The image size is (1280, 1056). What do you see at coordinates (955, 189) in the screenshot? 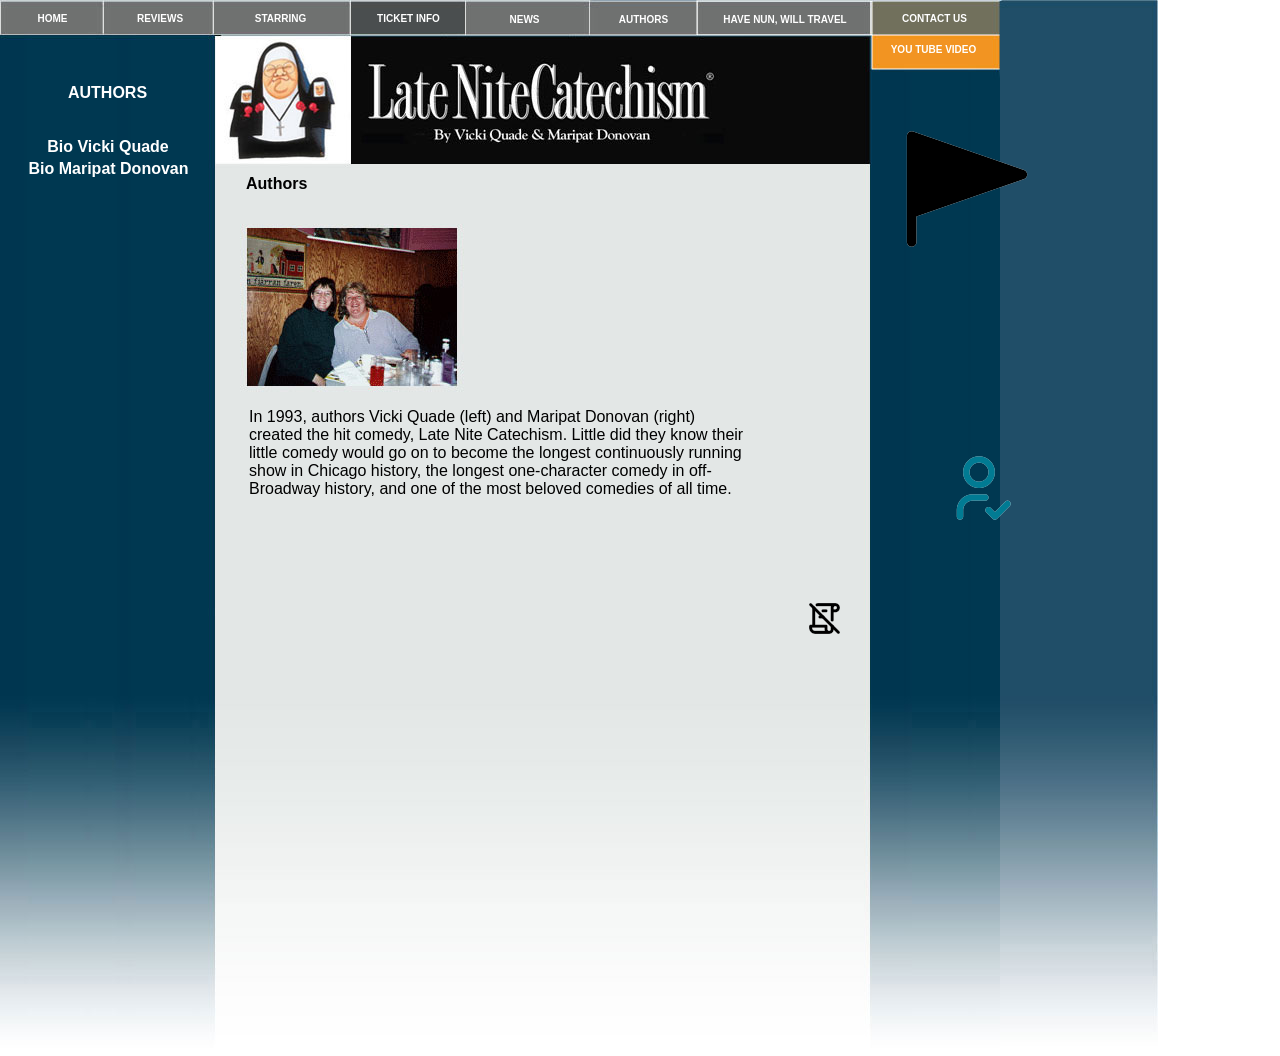
I see `flag or bookmark an item for later` at bounding box center [955, 189].